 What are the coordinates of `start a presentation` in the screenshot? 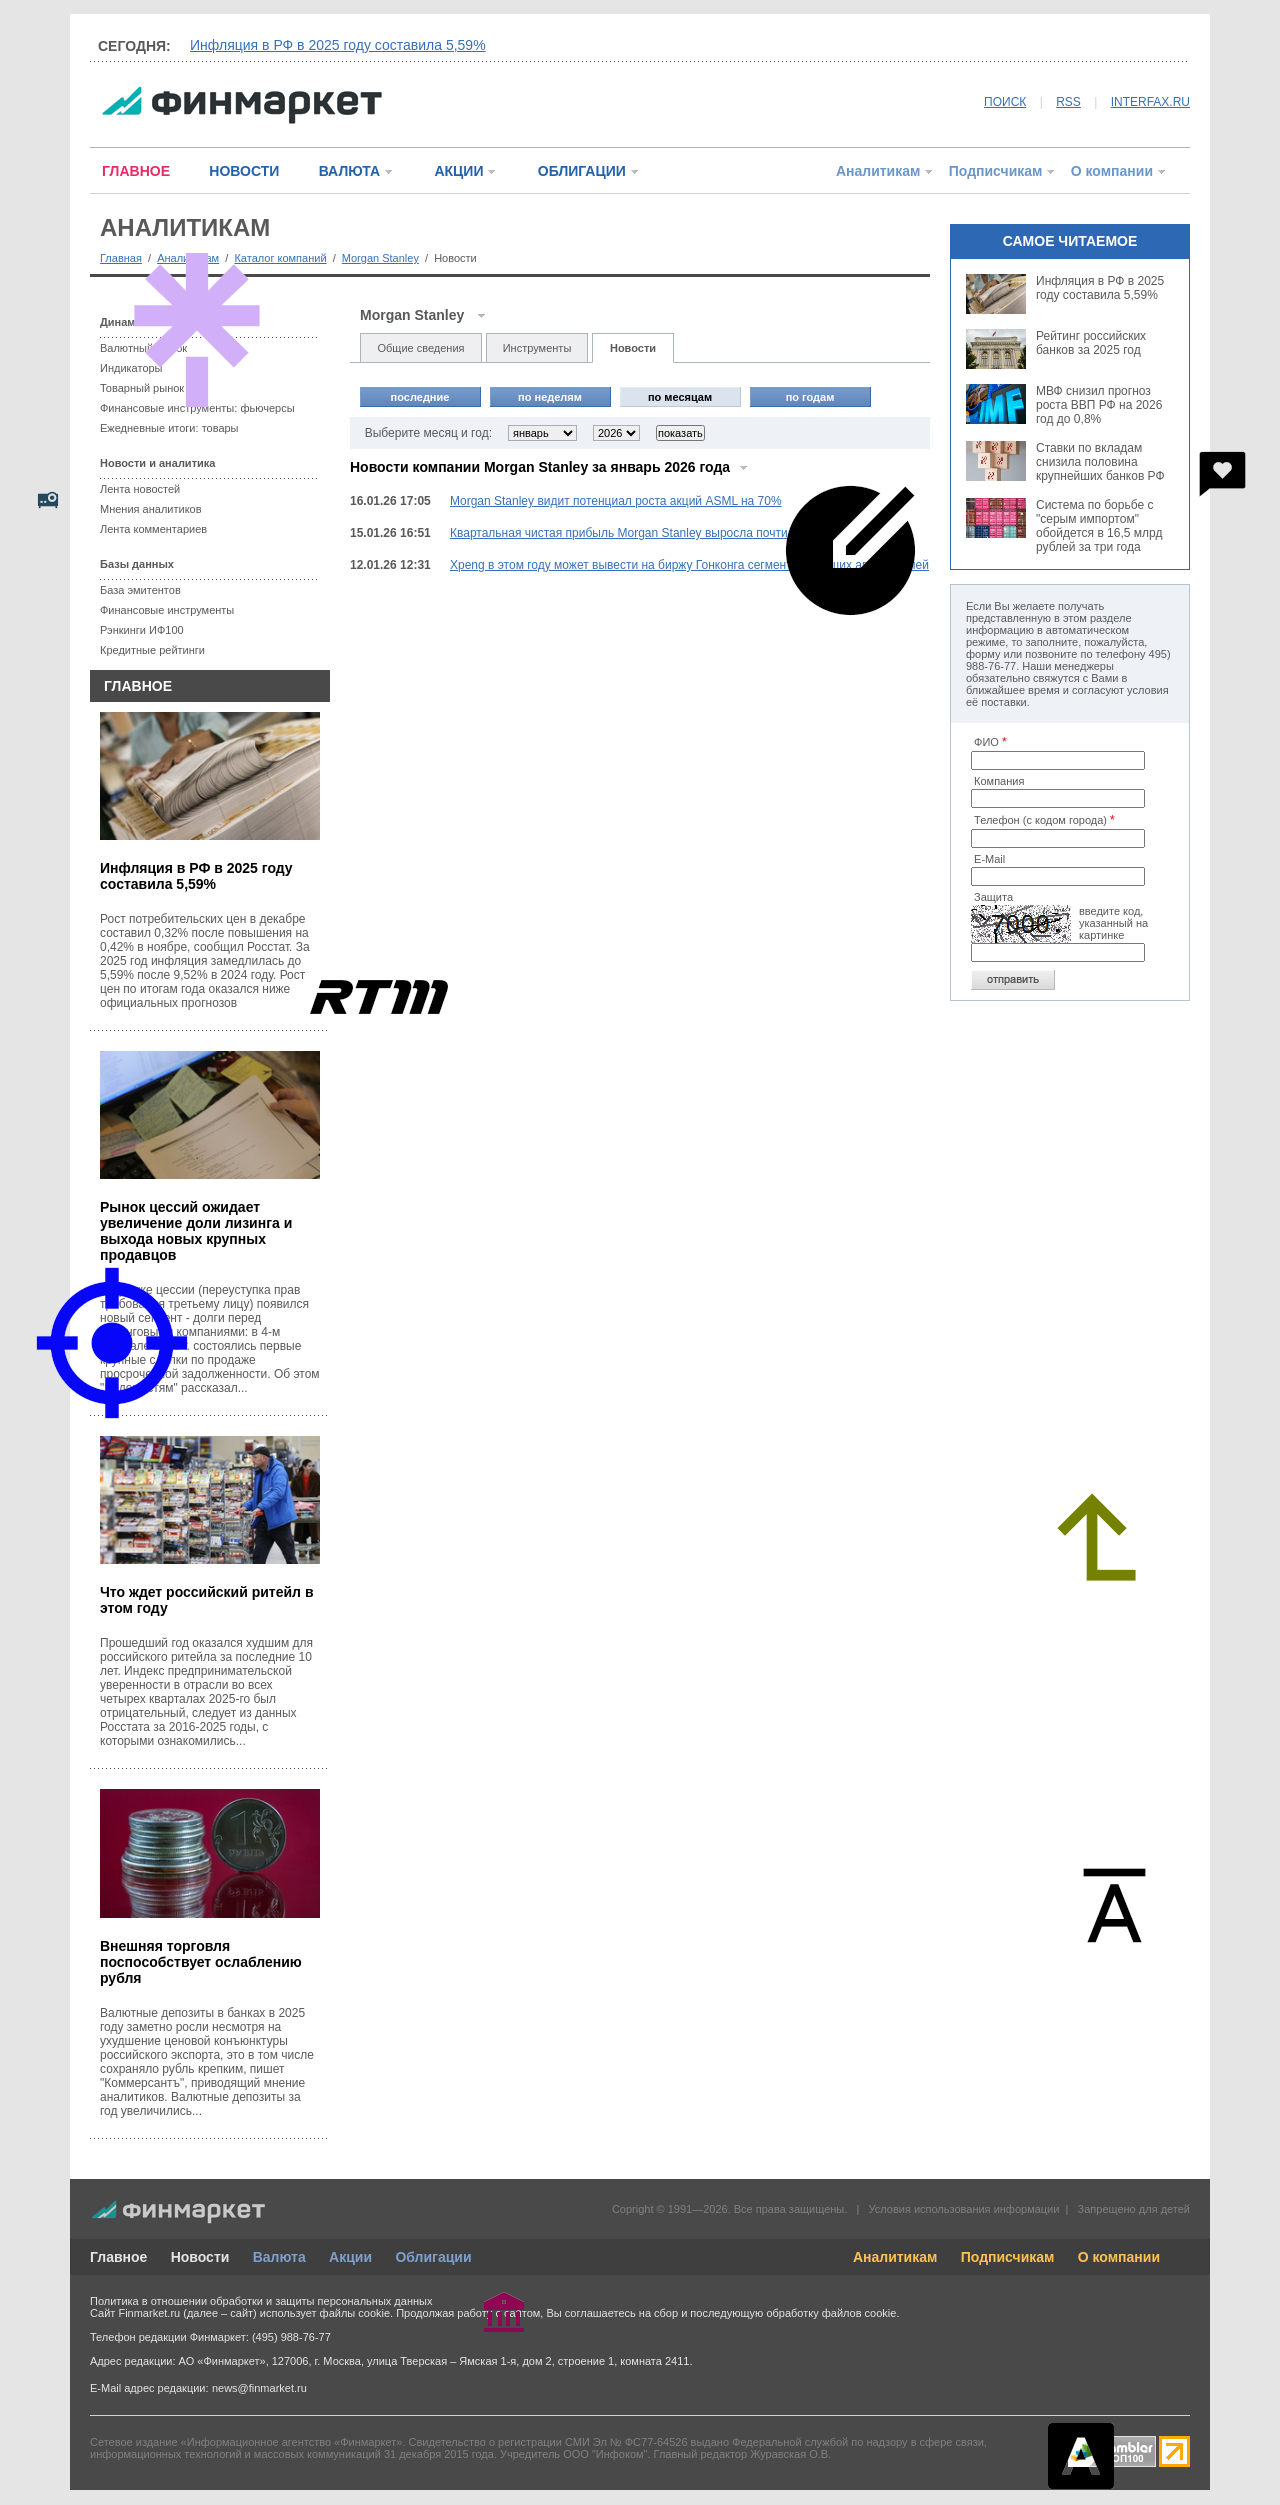 It's located at (48, 500).